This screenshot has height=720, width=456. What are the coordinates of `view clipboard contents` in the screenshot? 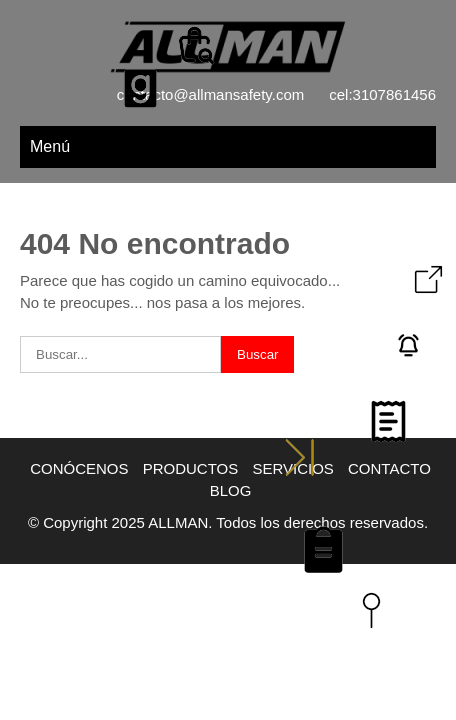 It's located at (323, 550).